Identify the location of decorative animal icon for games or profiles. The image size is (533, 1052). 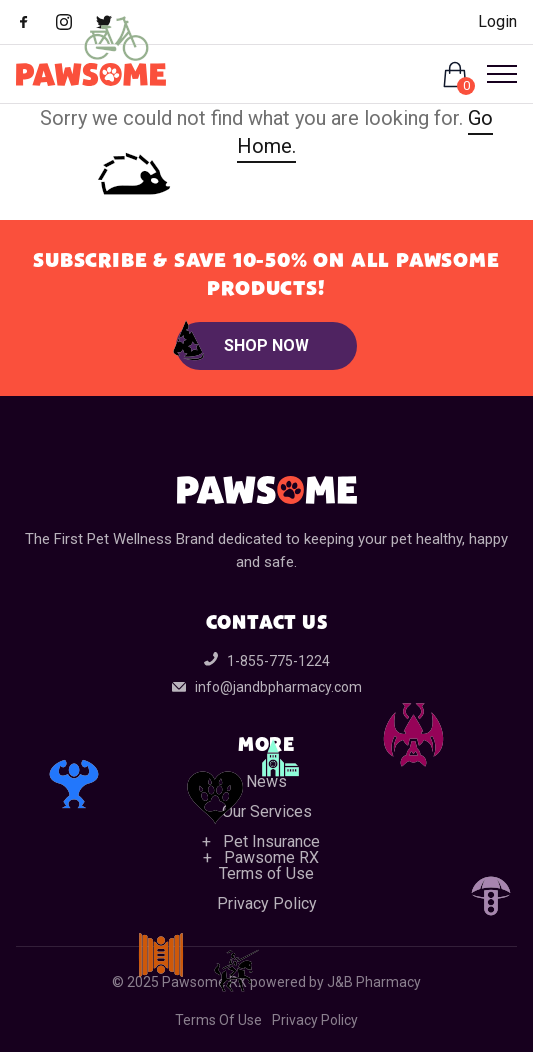
(134, 174).